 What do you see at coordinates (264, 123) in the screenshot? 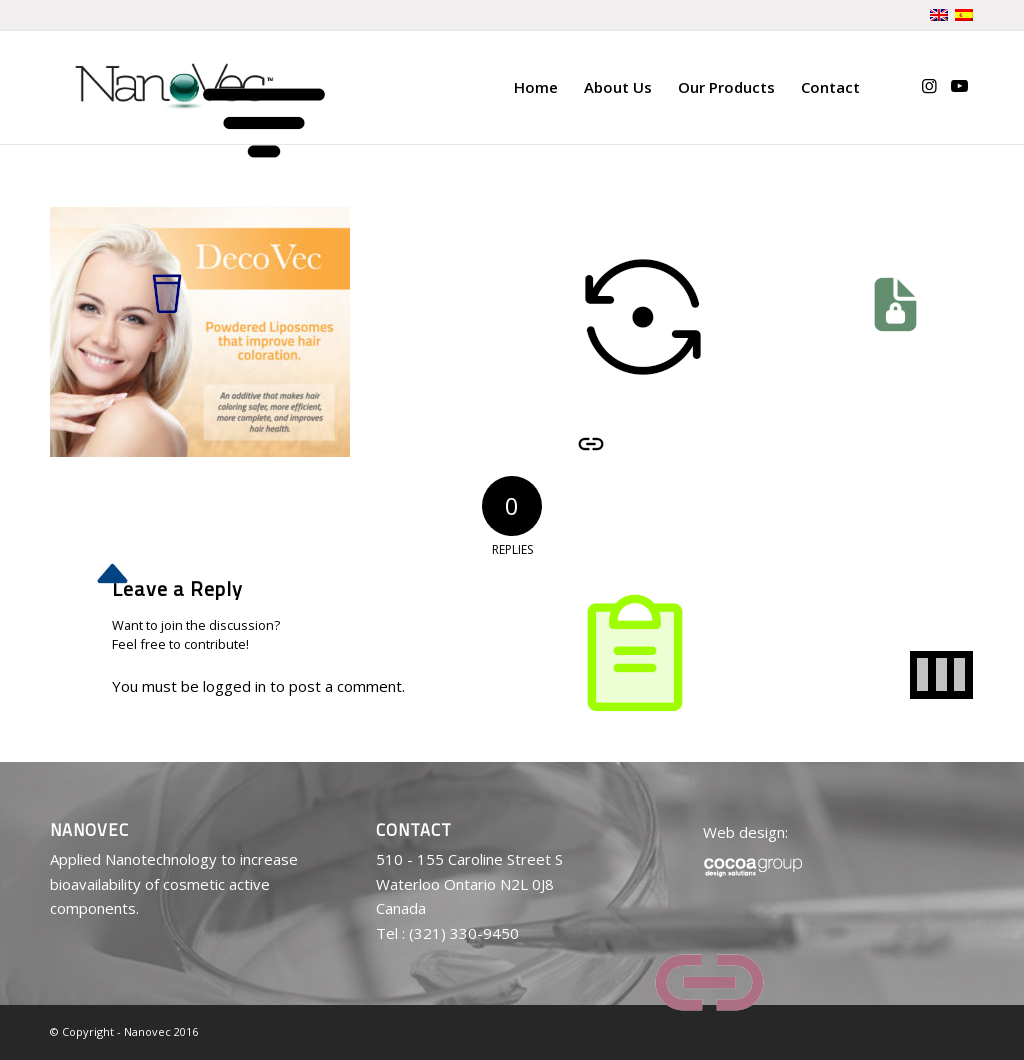
I see `filter or sort list items` at bounding box center [264, 123].